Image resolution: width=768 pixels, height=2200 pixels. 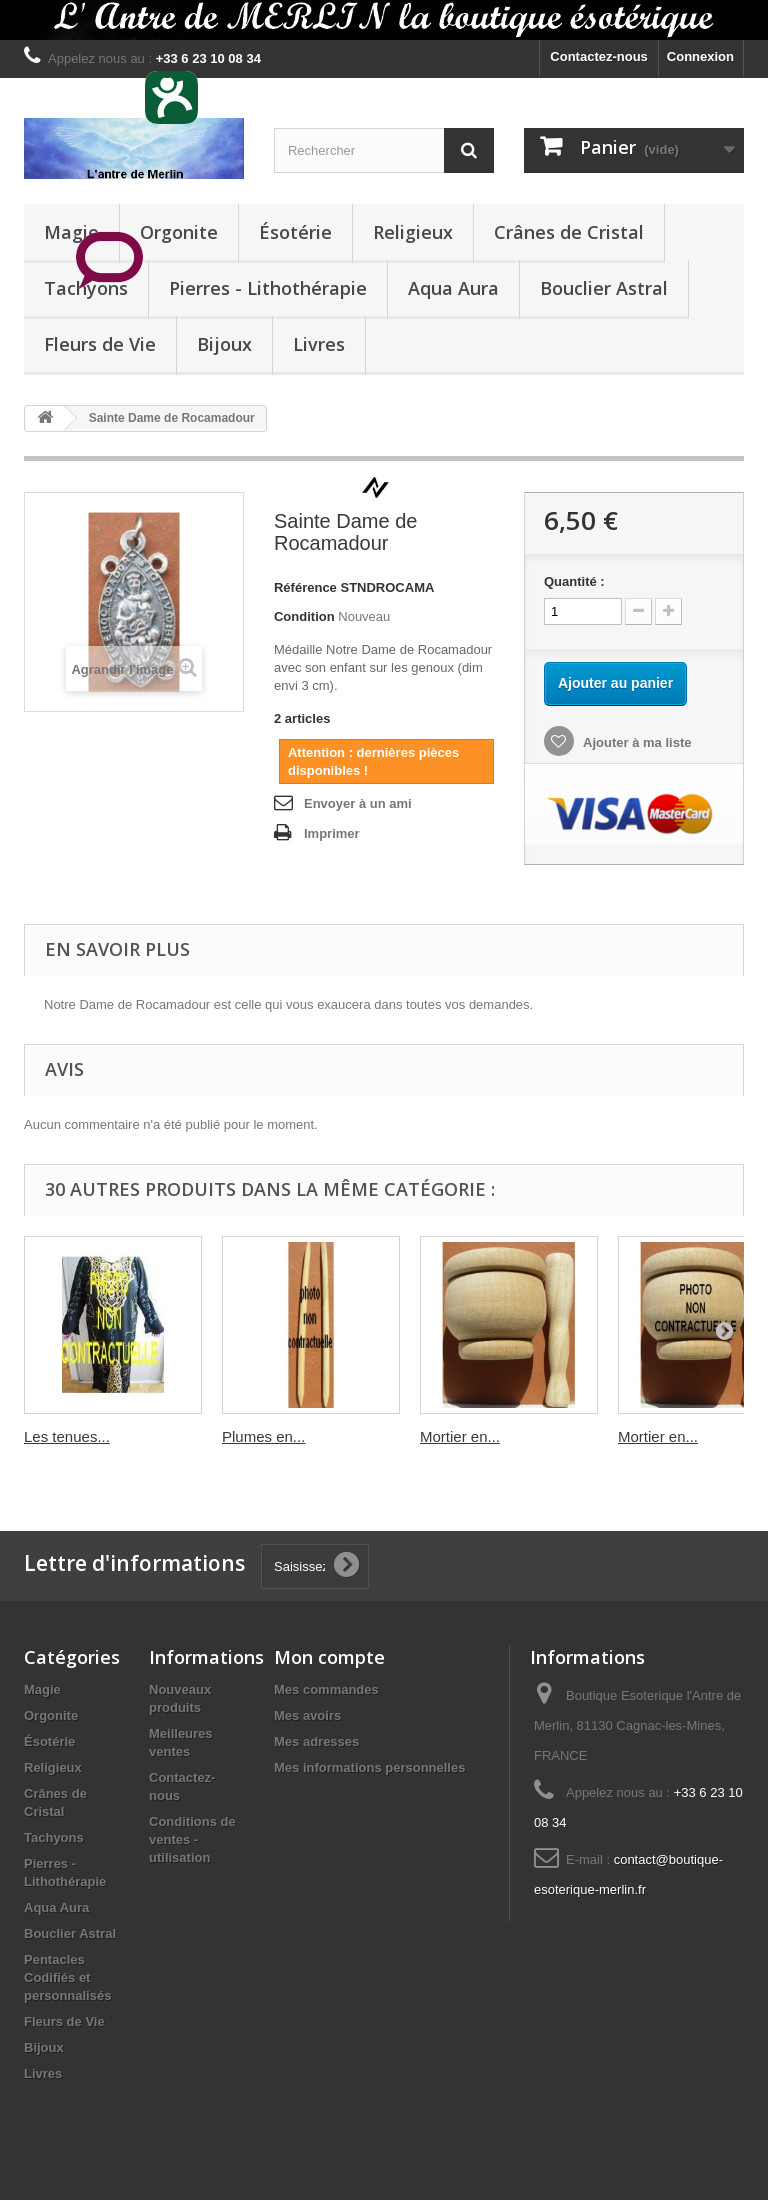 I want to click on norco brand logo, so click(x=375, y=487).